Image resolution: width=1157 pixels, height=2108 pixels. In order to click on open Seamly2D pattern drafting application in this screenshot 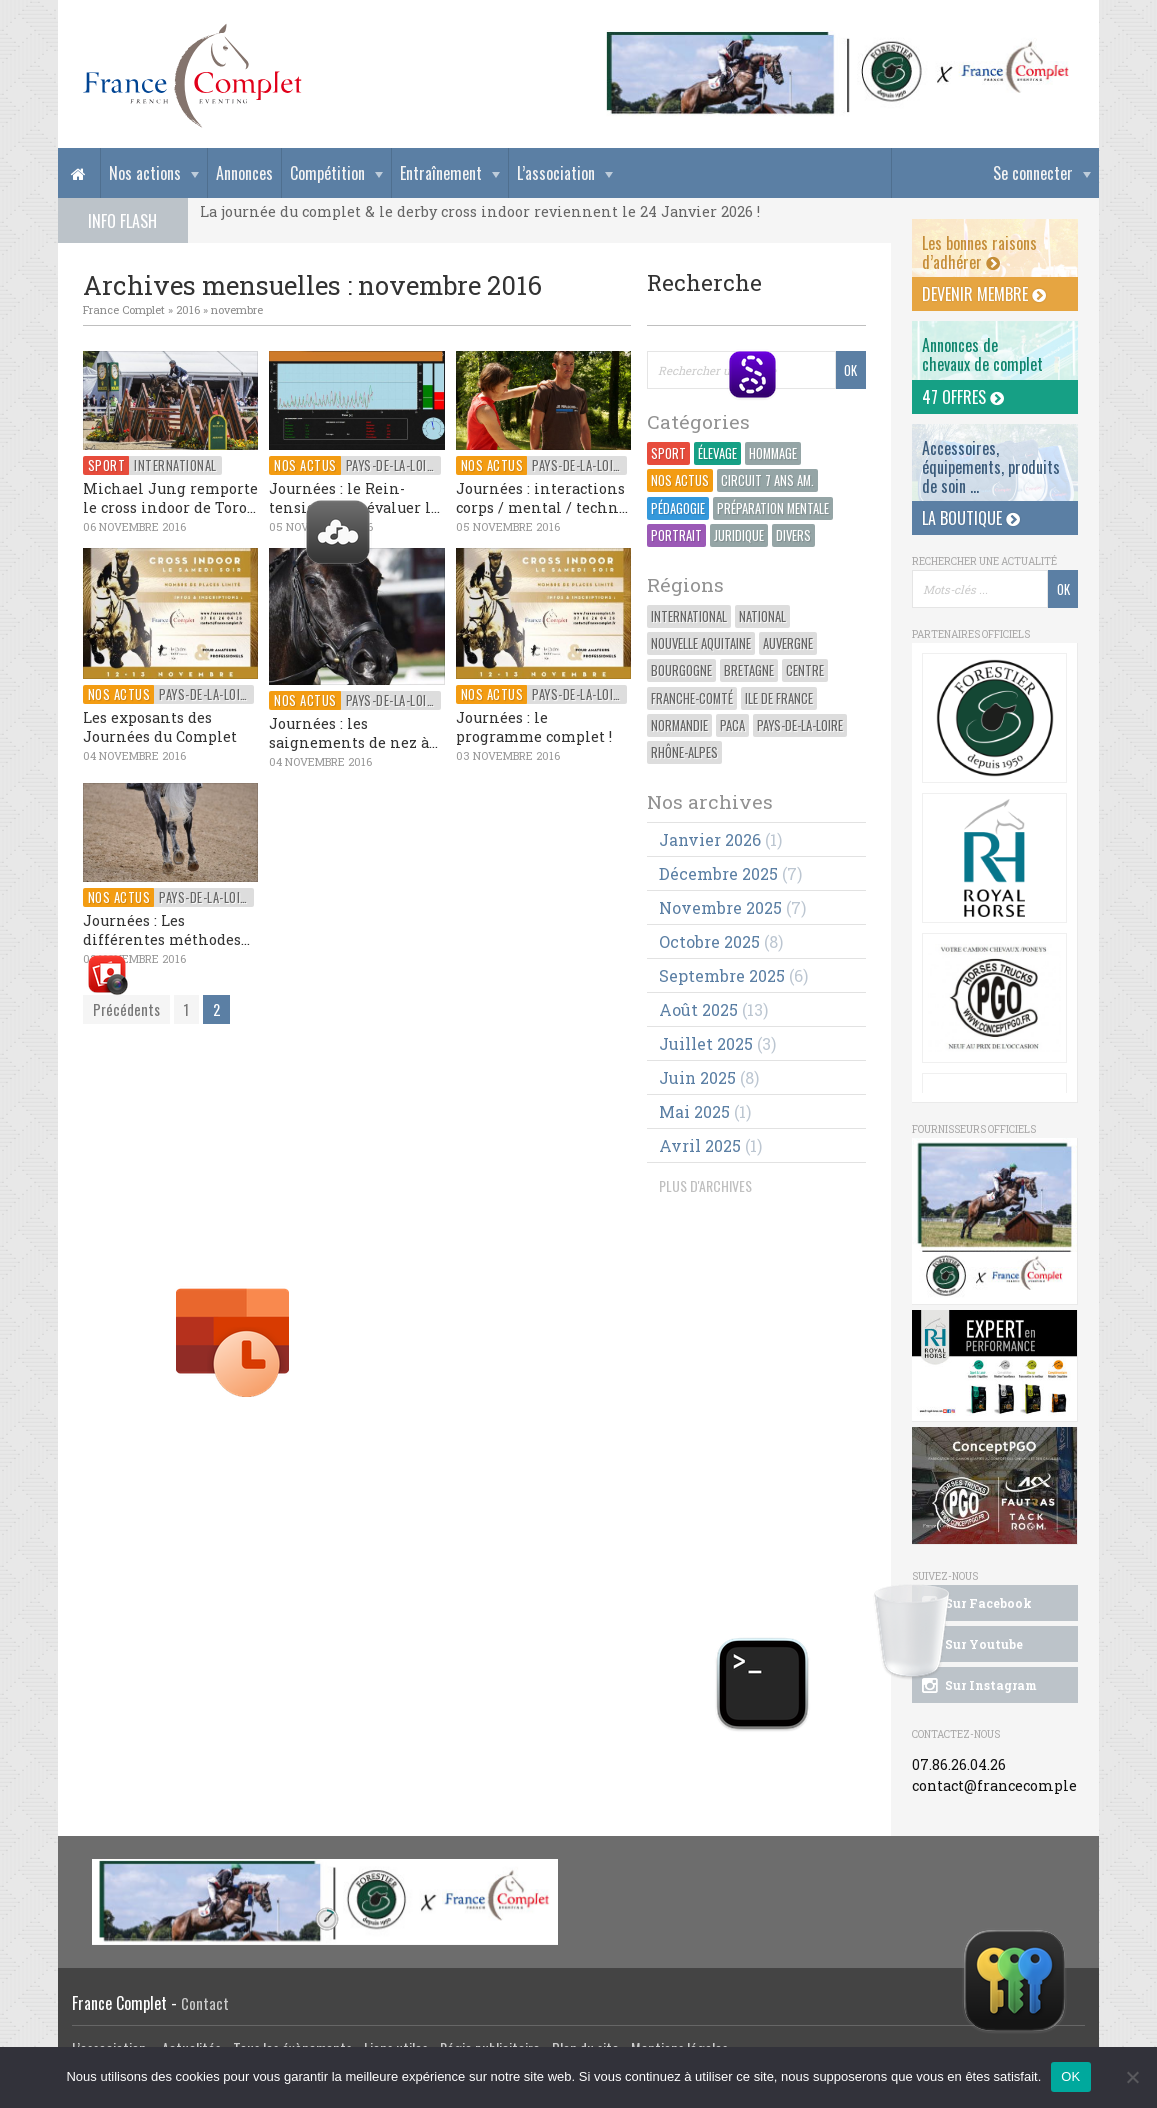, I will do `click(752, 374)`.